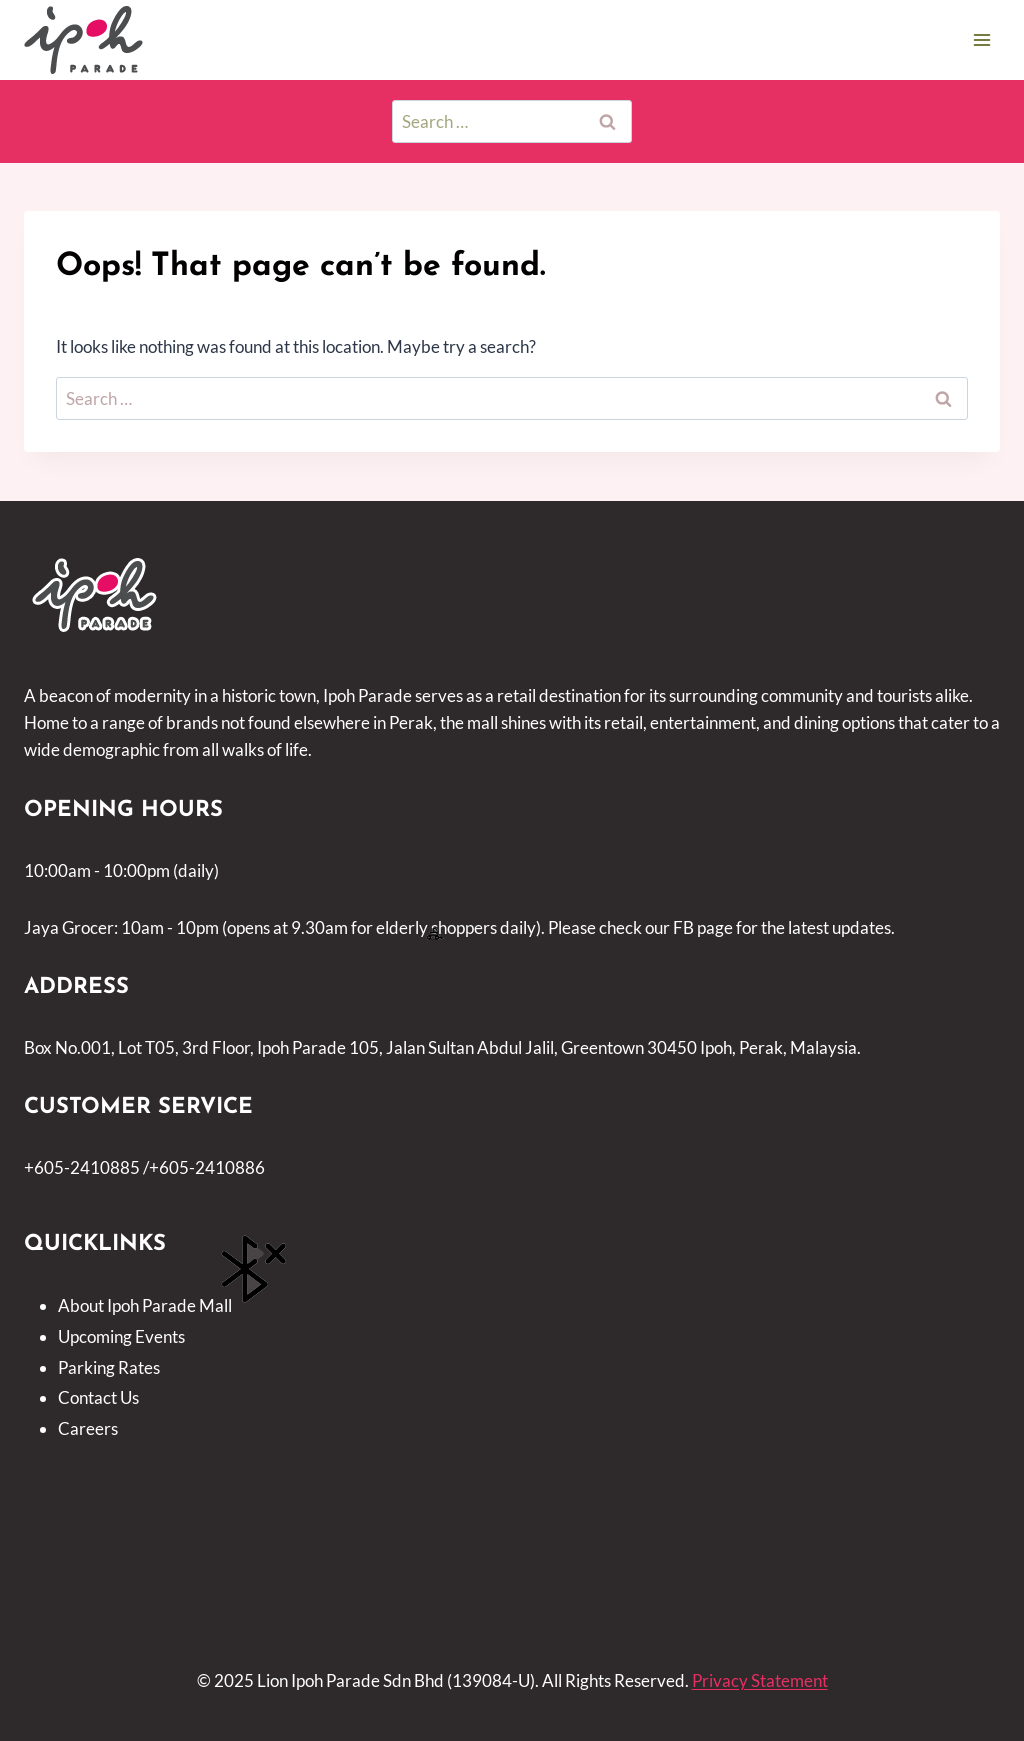 This screenshot has width=1024, height=1741. What do you see at coordinates (250, 1269) in the screenshot?
I see `bluetooth is disabled or turned off` at bounding box center [250, 1269].